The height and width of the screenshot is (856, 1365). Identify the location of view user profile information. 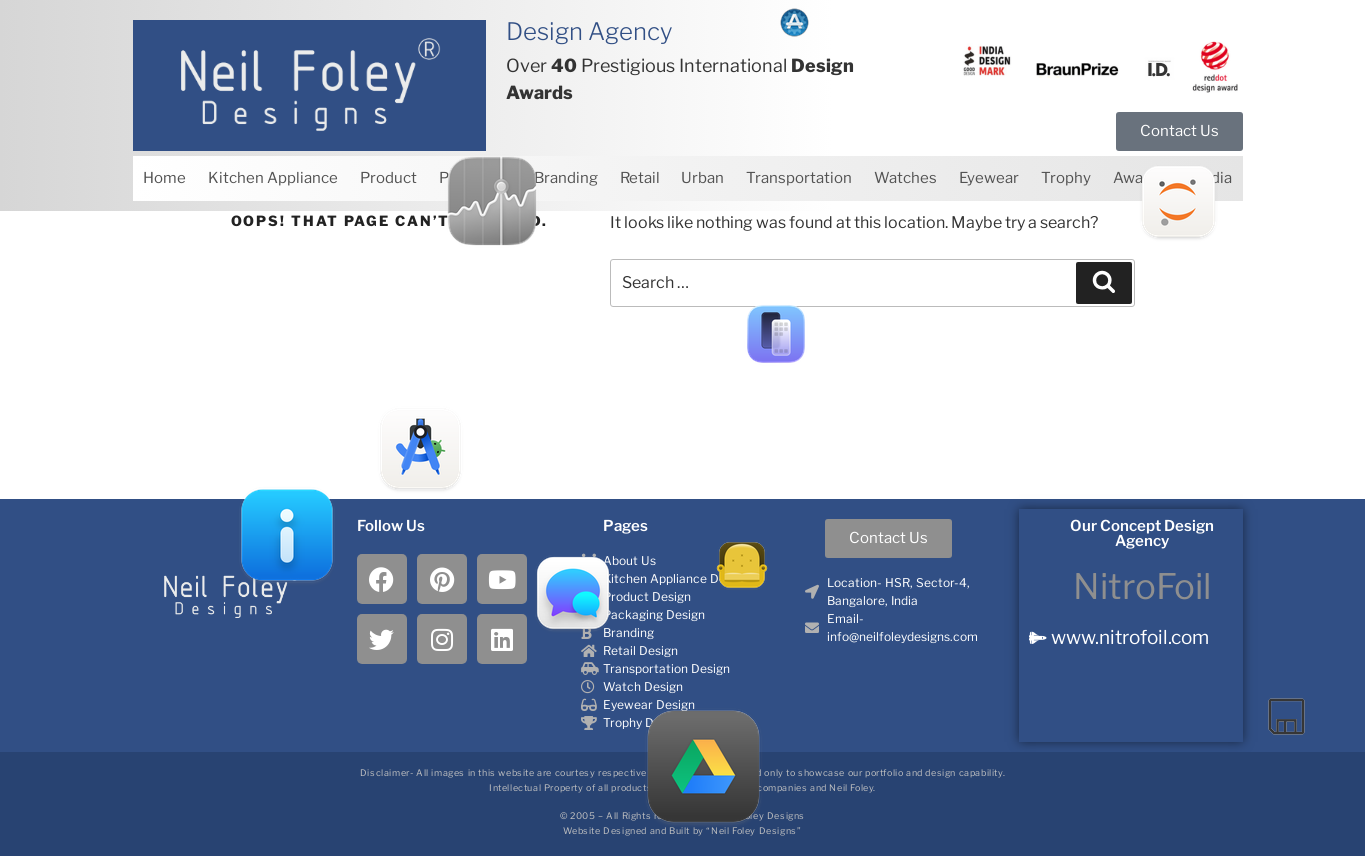
(287, 535).